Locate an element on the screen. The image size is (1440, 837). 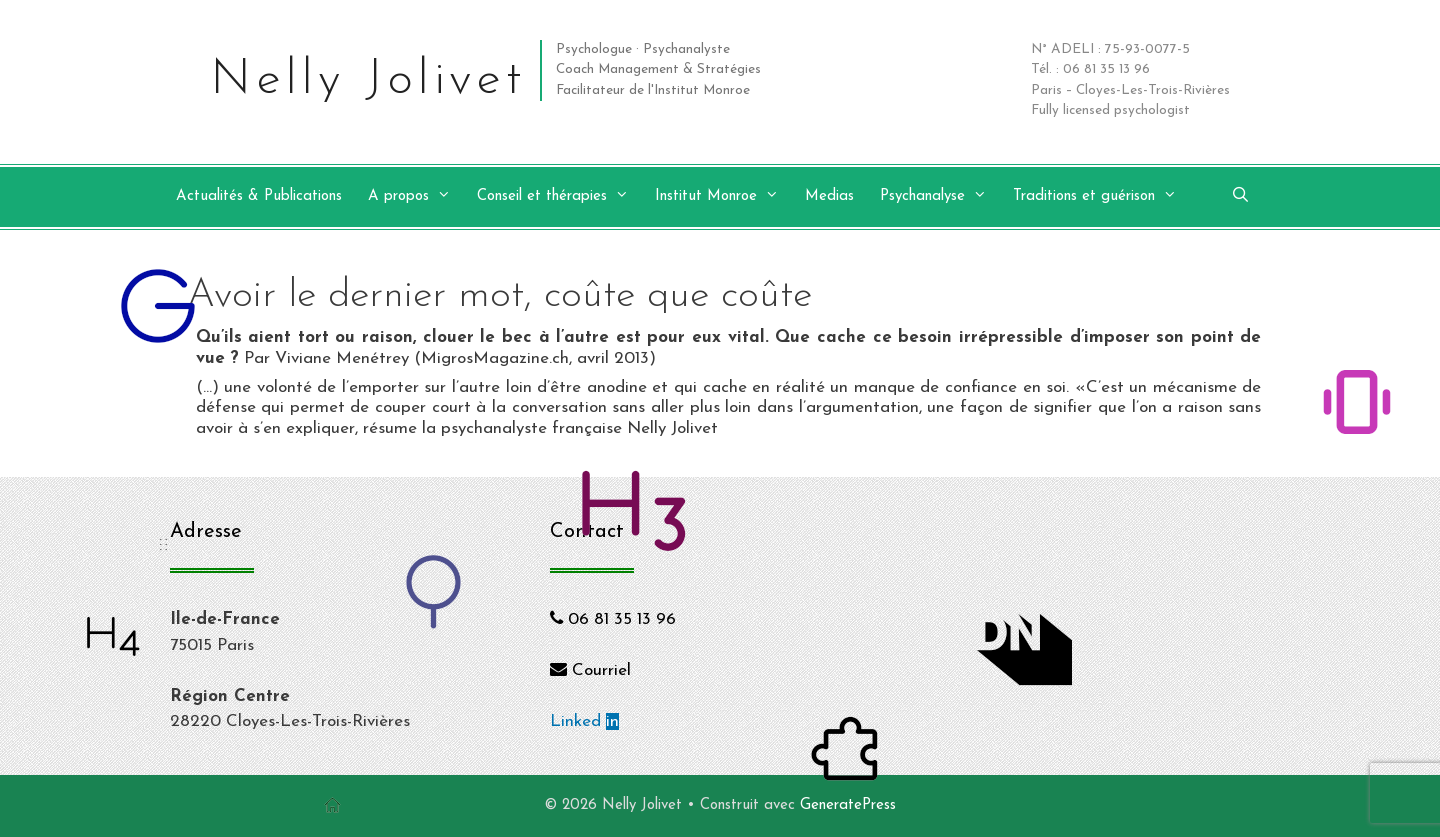
sign in with Google is located at coordinates (158, 306).